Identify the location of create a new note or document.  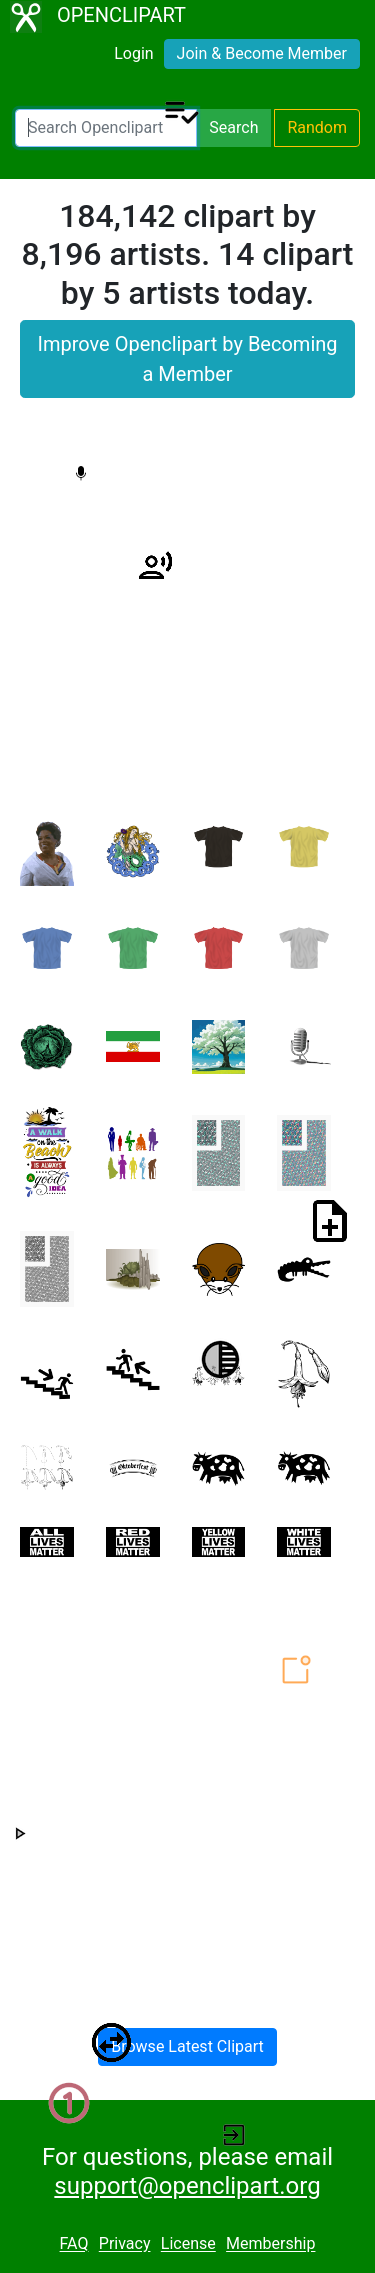
(330, 1221).